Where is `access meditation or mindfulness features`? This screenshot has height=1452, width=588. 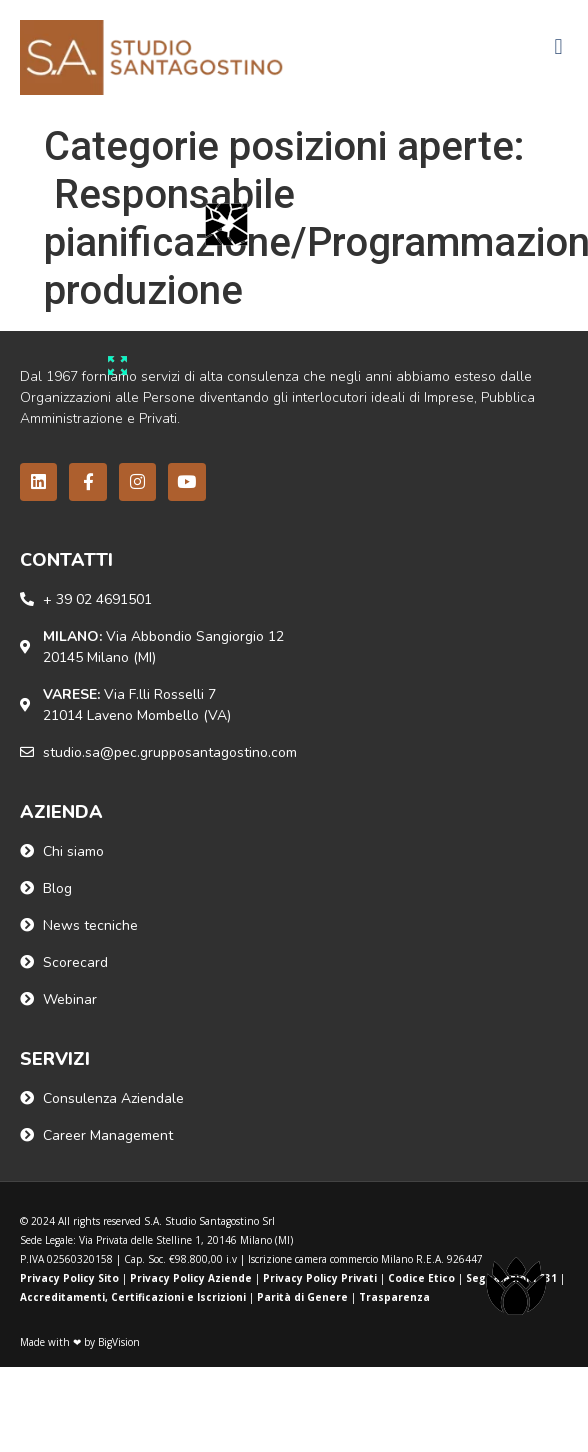 access meditation or mindfulness features is located at coordinates (516, 1284).